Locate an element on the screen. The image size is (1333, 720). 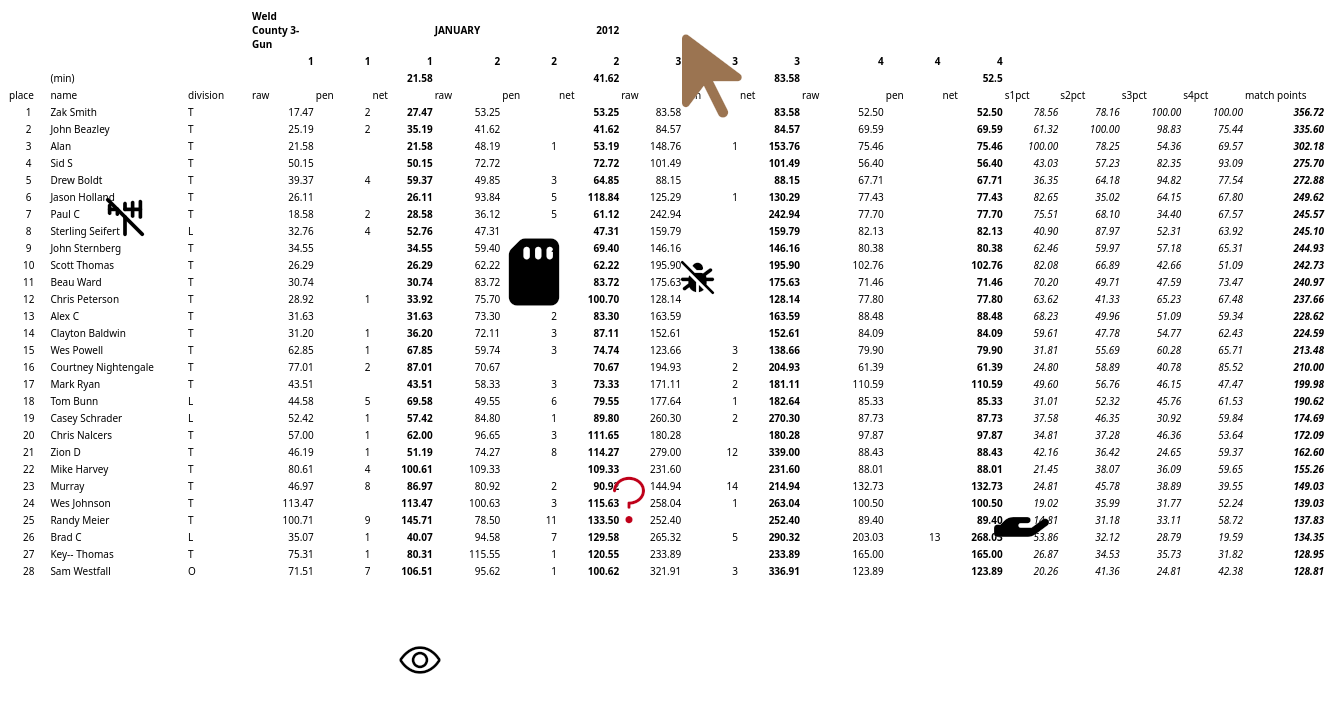
receive or accept an item is located at coordinates (1021, 512).